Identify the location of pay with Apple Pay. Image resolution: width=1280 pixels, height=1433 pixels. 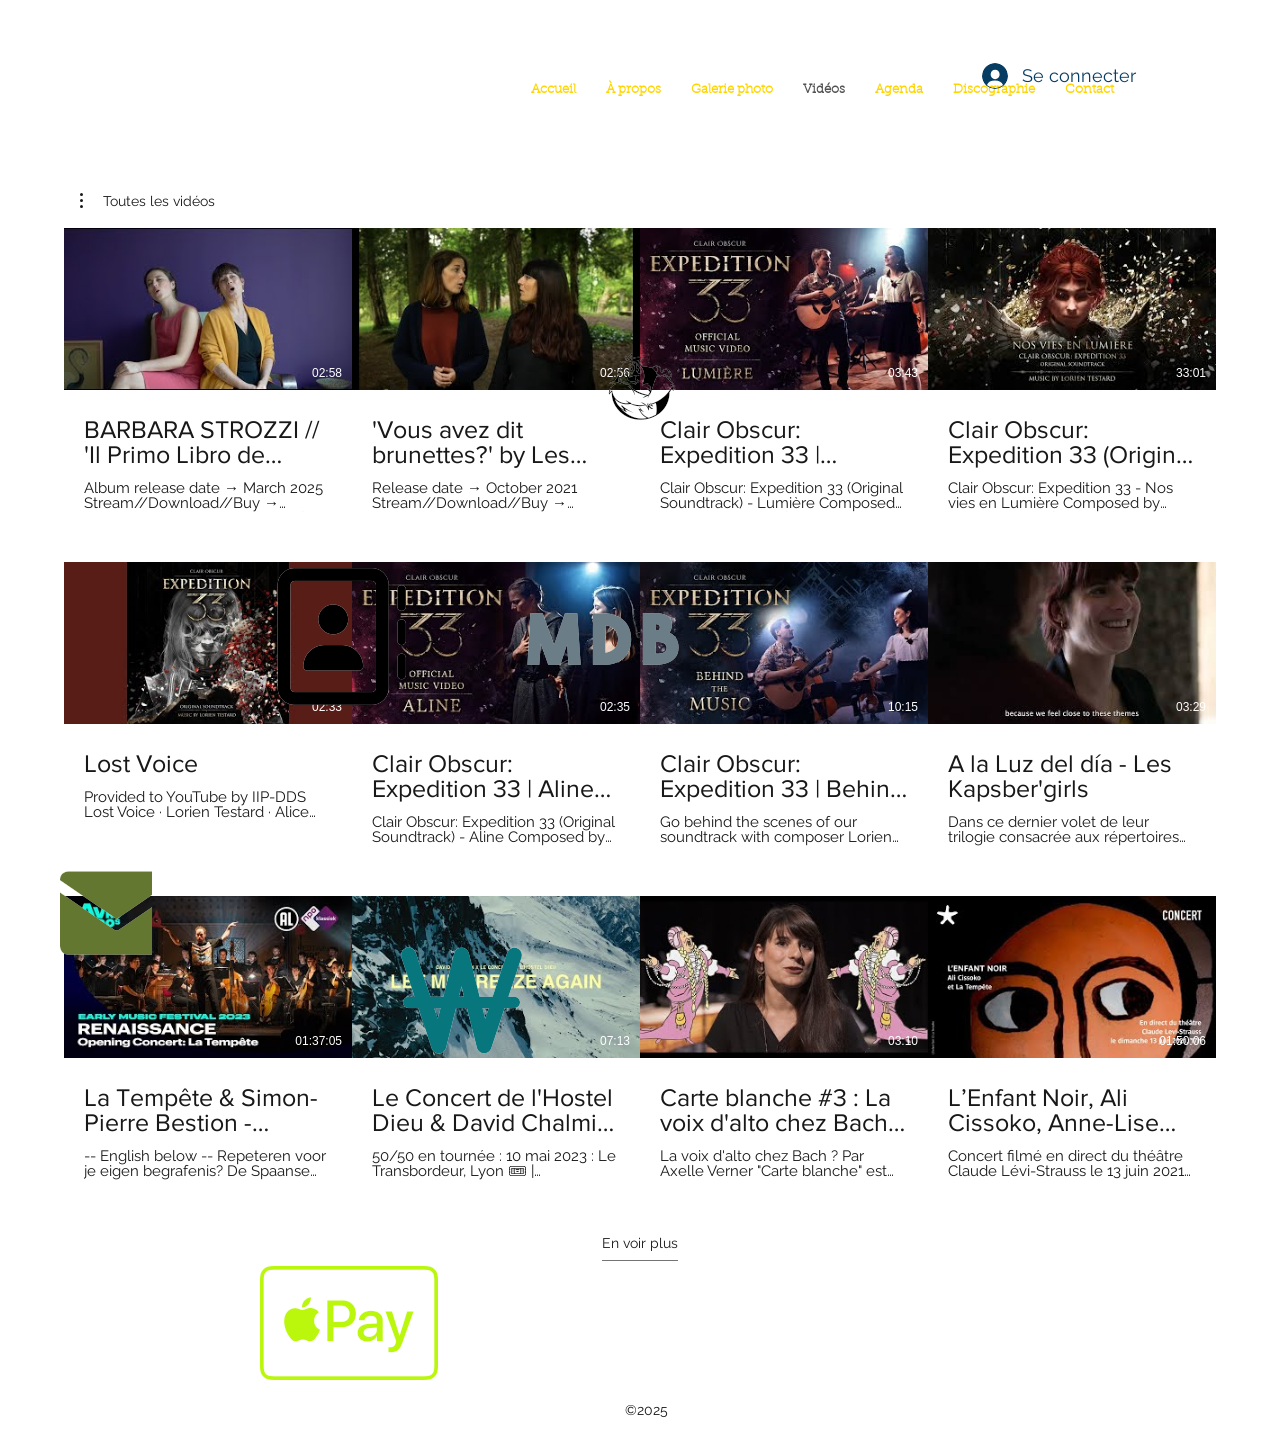
(349, 1323).